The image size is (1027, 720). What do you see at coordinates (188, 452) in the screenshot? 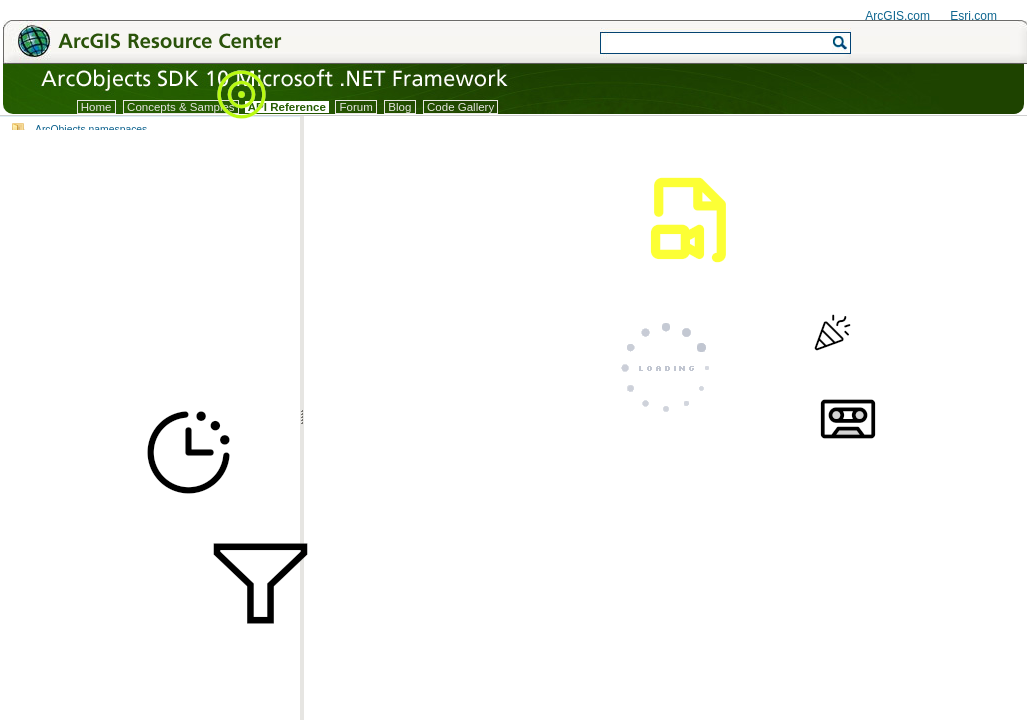
I see `view remaining time on a countdown timer` at bounding box center [188, 452].